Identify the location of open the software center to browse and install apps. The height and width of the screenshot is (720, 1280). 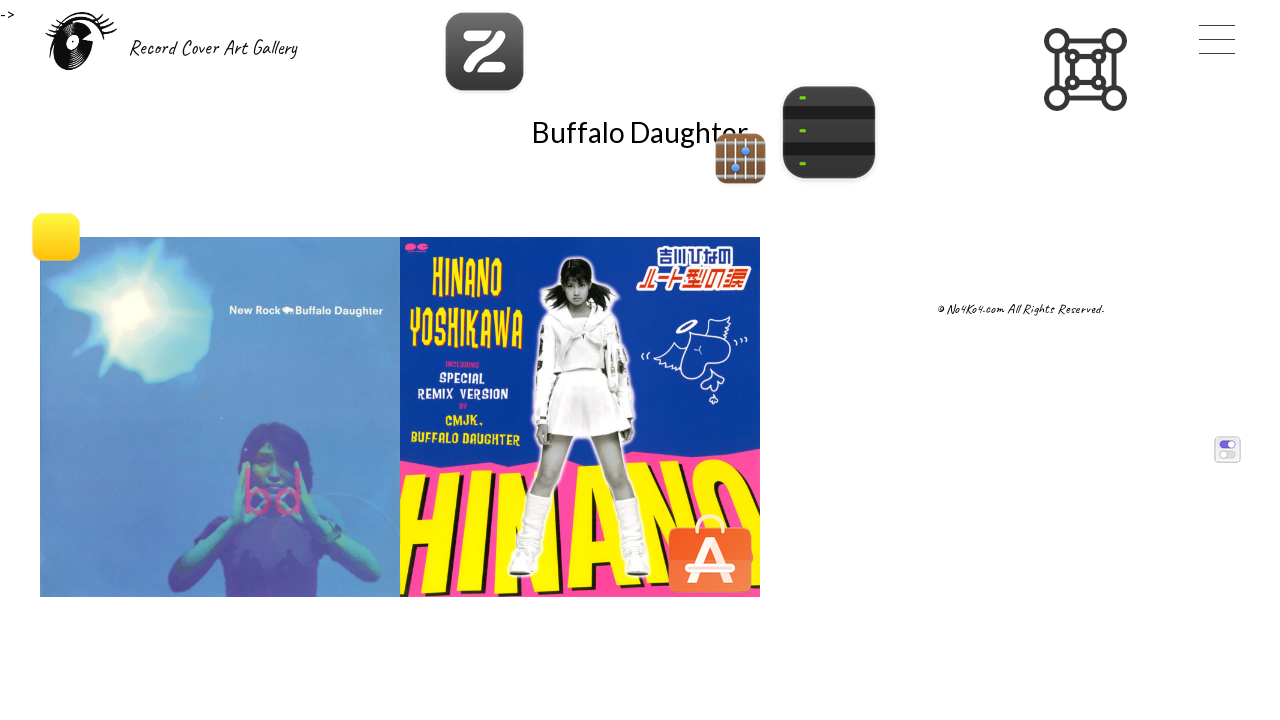
(710, 560).